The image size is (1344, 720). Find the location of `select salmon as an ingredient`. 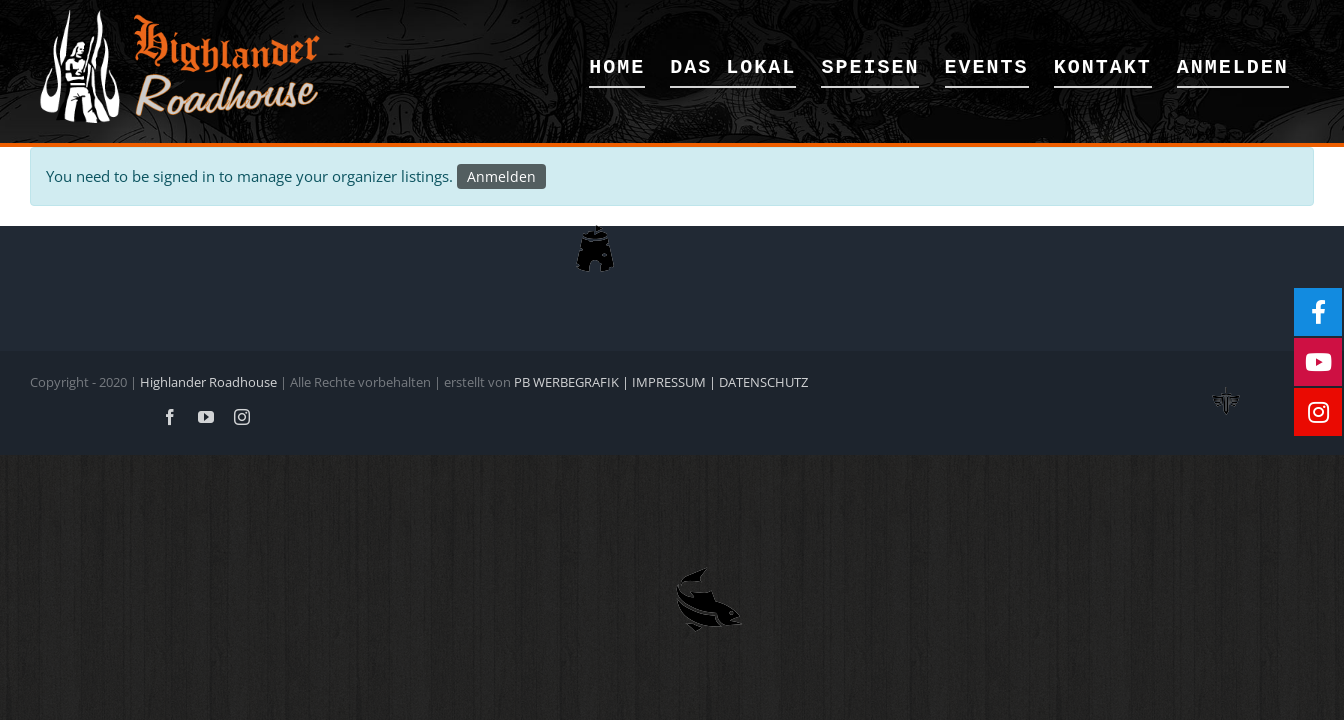

select salmon as an ingredient is located at coordinates (709, 599).